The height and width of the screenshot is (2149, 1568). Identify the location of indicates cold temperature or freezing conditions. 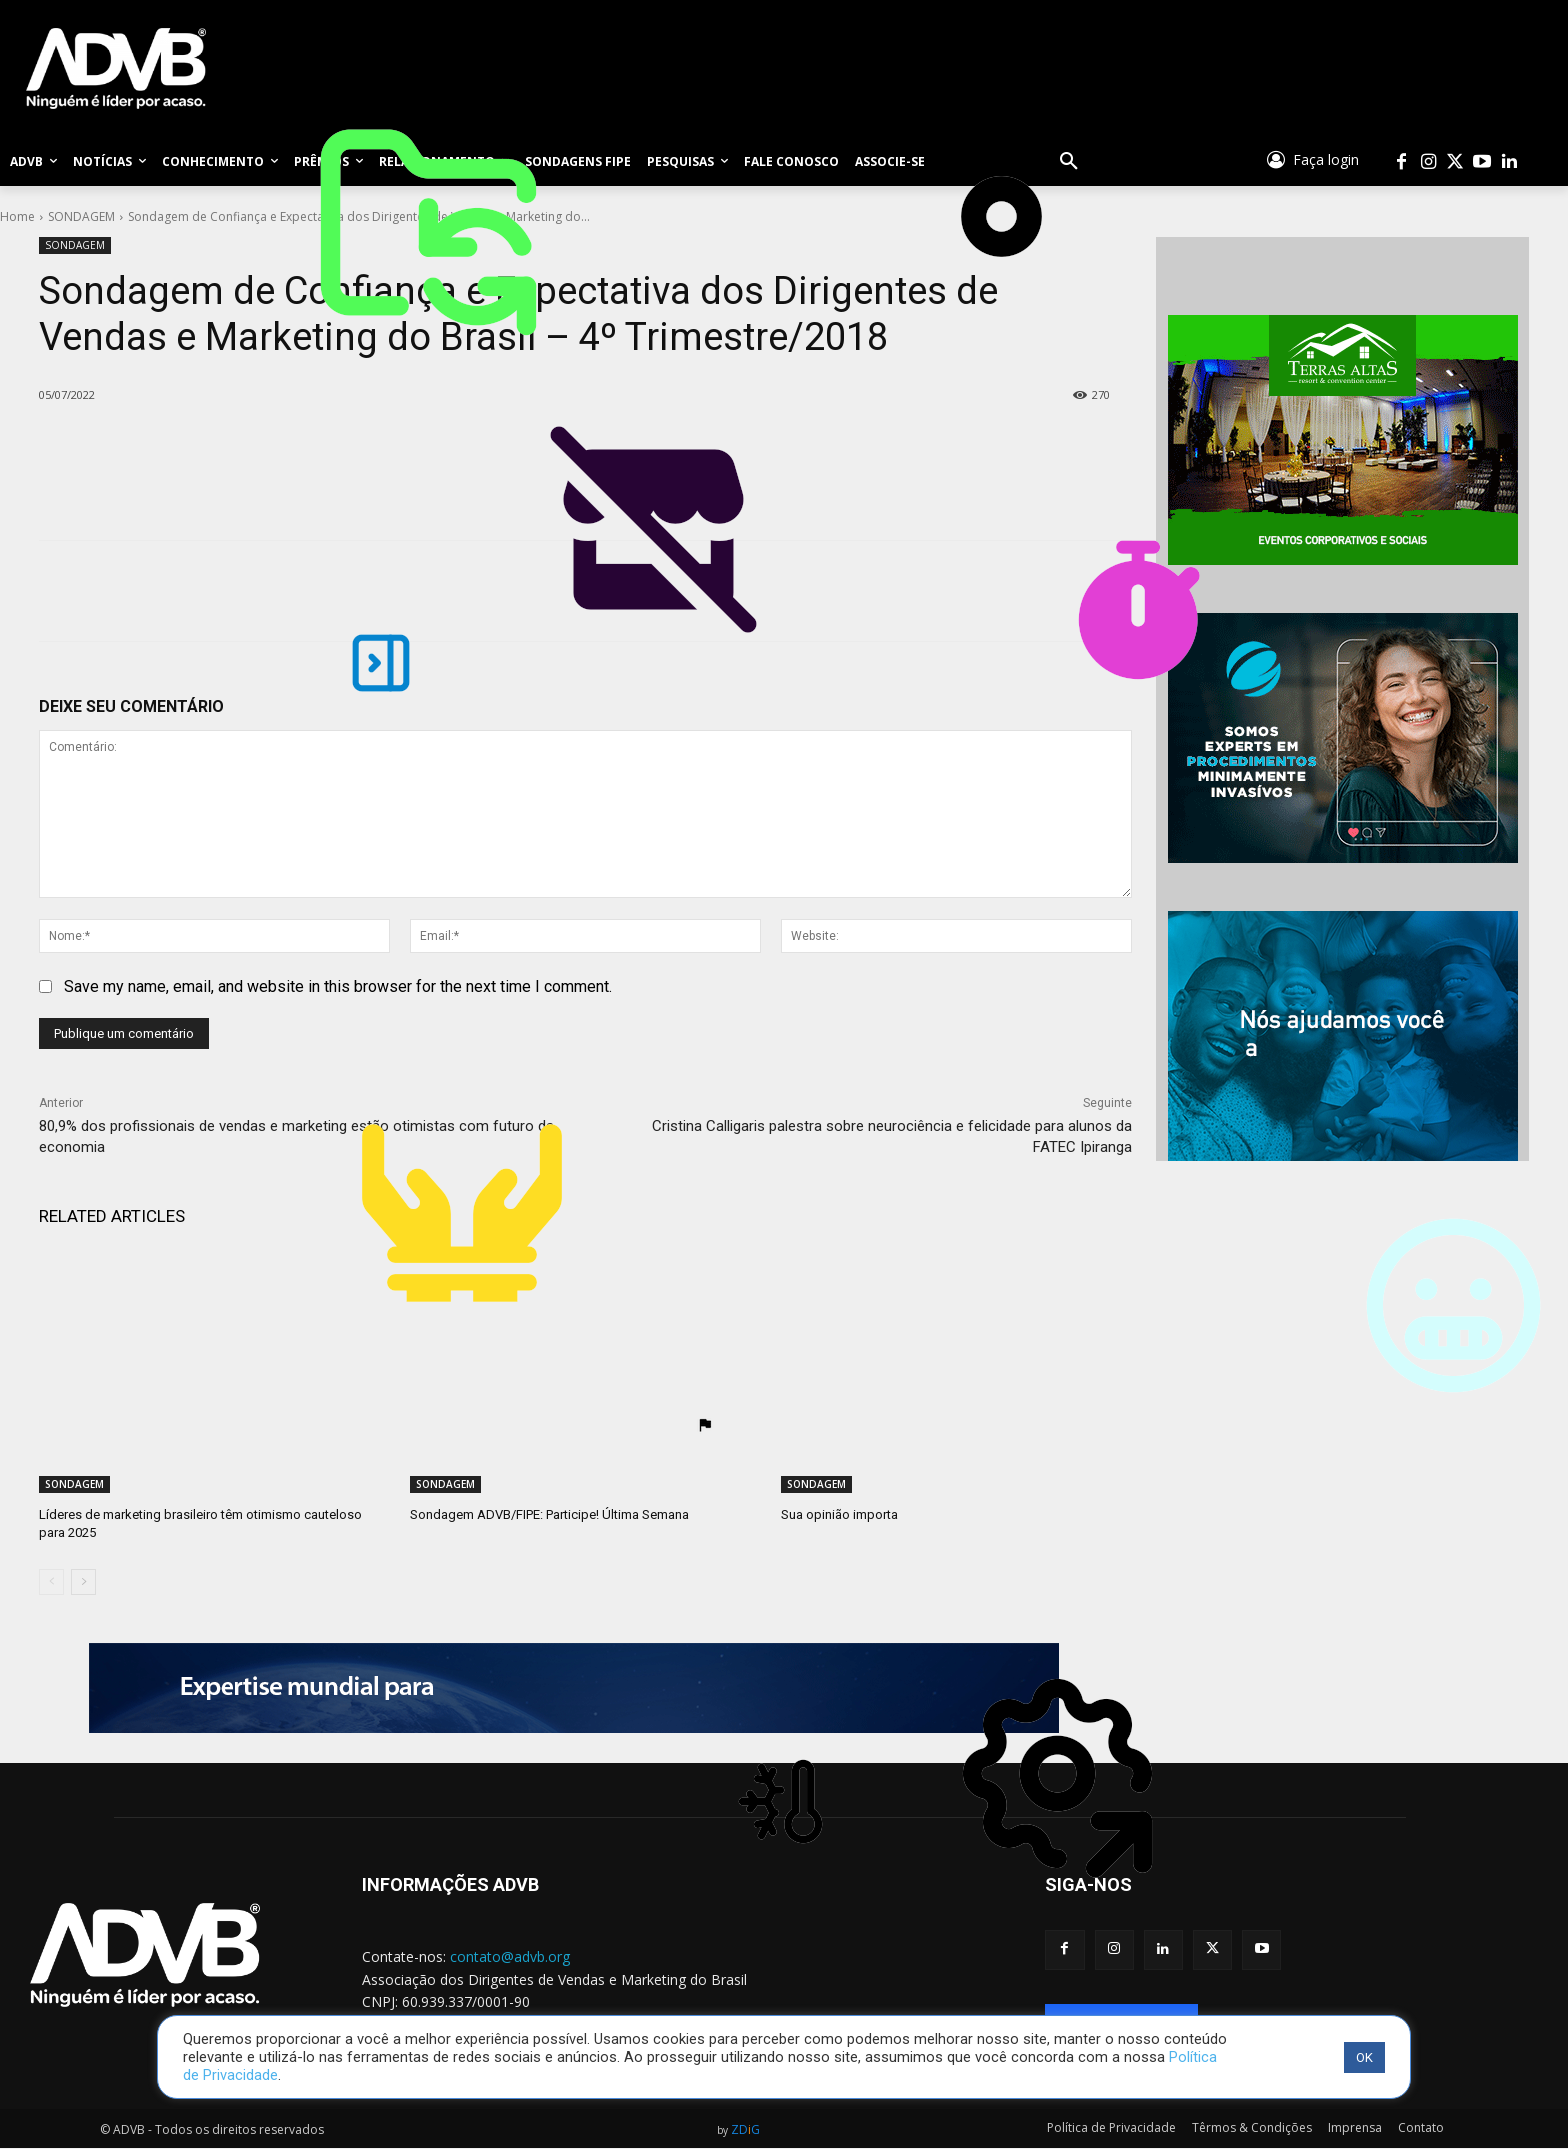
(780, 1801).